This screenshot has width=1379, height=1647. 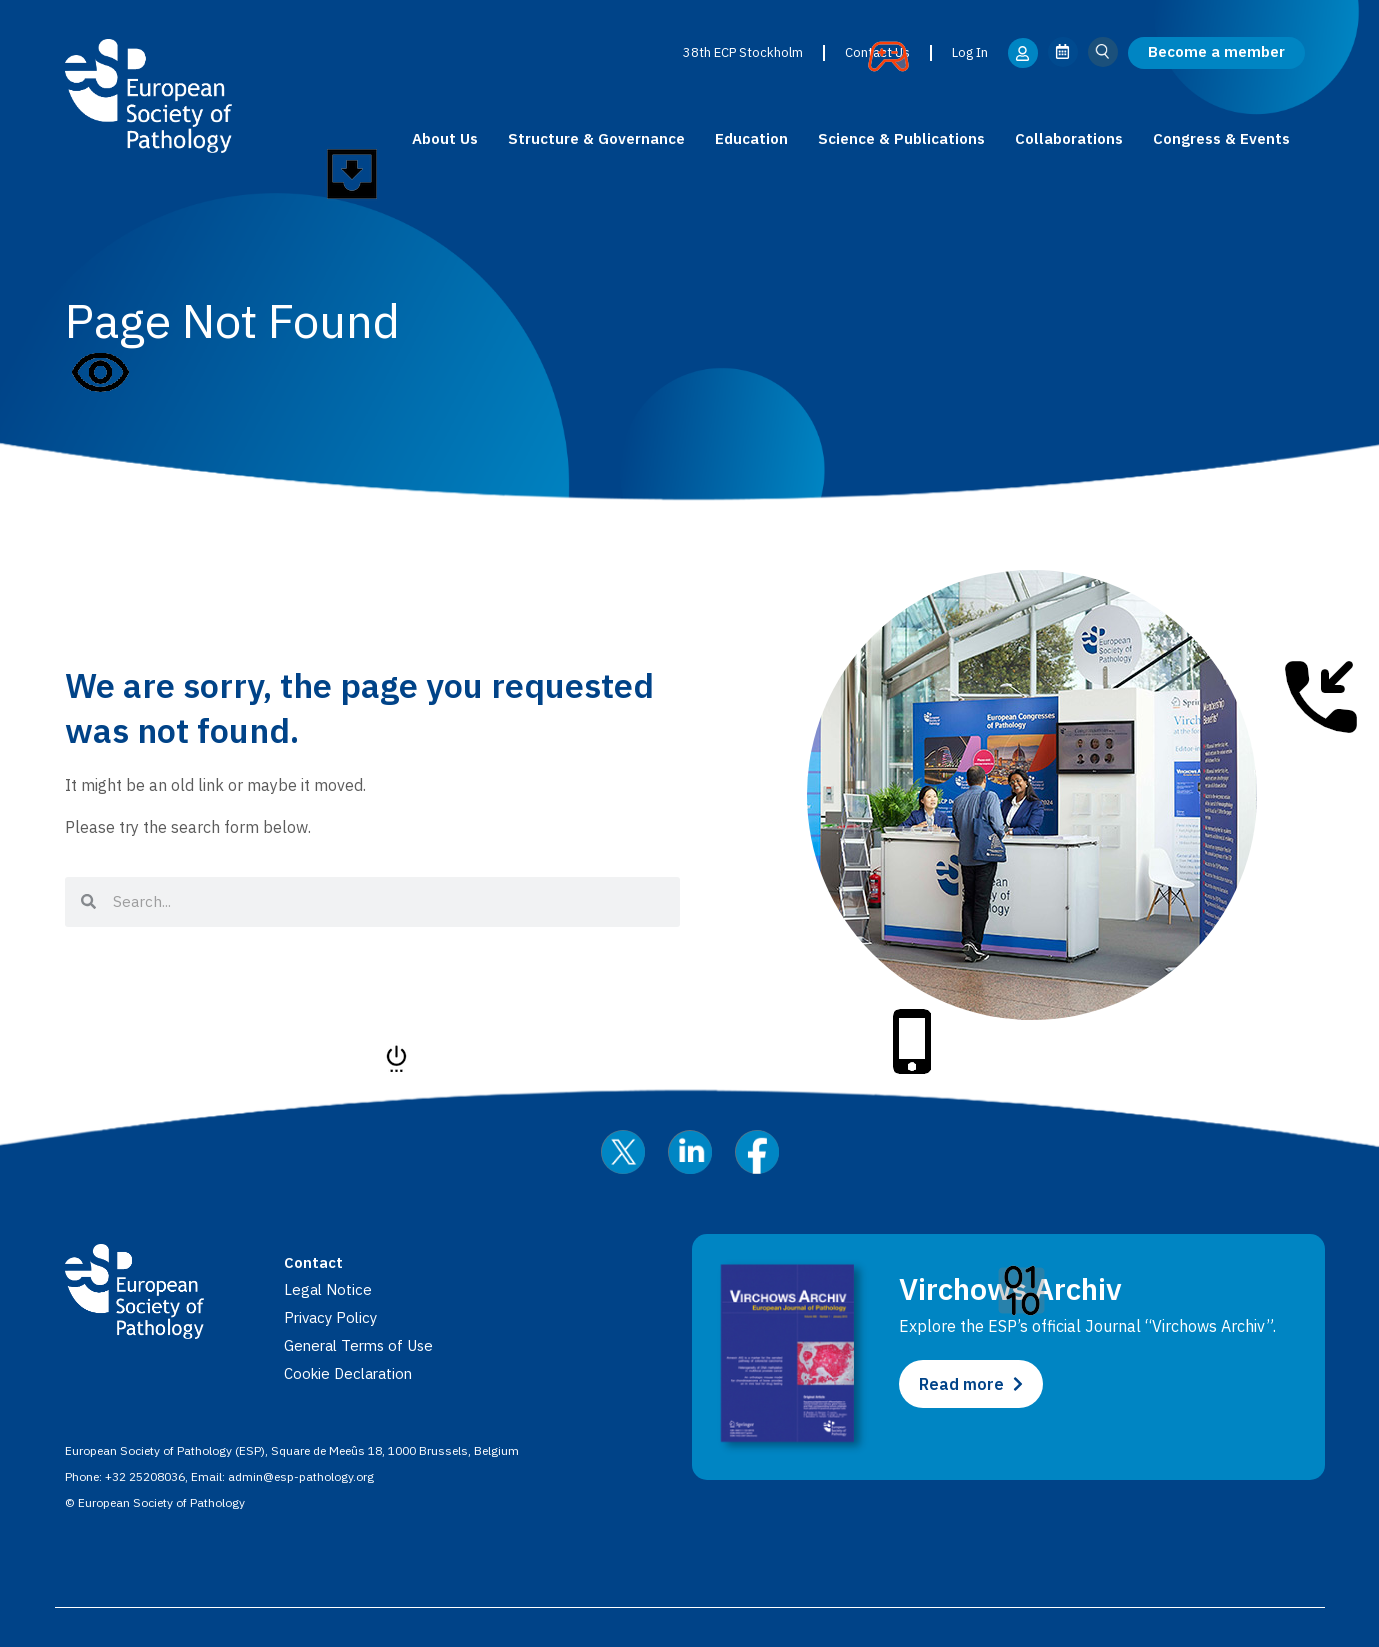 What do you see at coordinates (100, 373) in the screenshot?
I see `toggle visibility of an item` at bounding box center [100, 373].